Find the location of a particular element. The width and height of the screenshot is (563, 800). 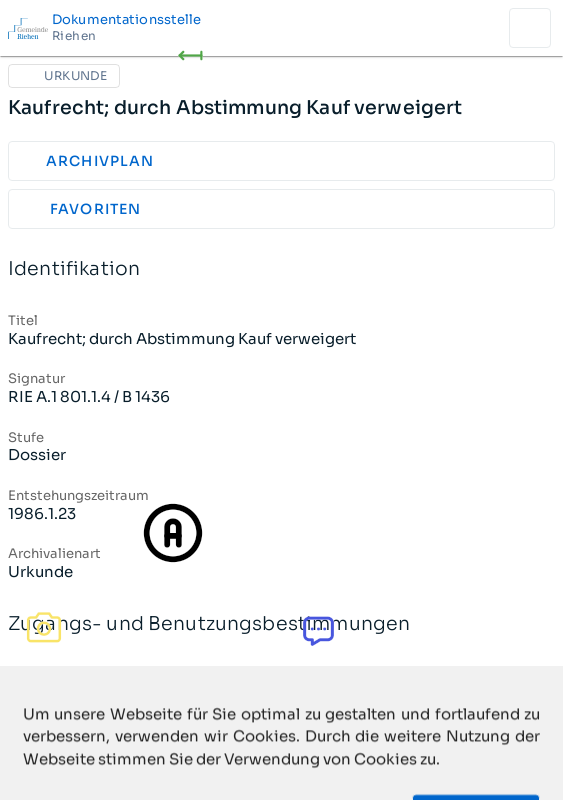

navigate back to previous screen is located at coordinates (190, 55).